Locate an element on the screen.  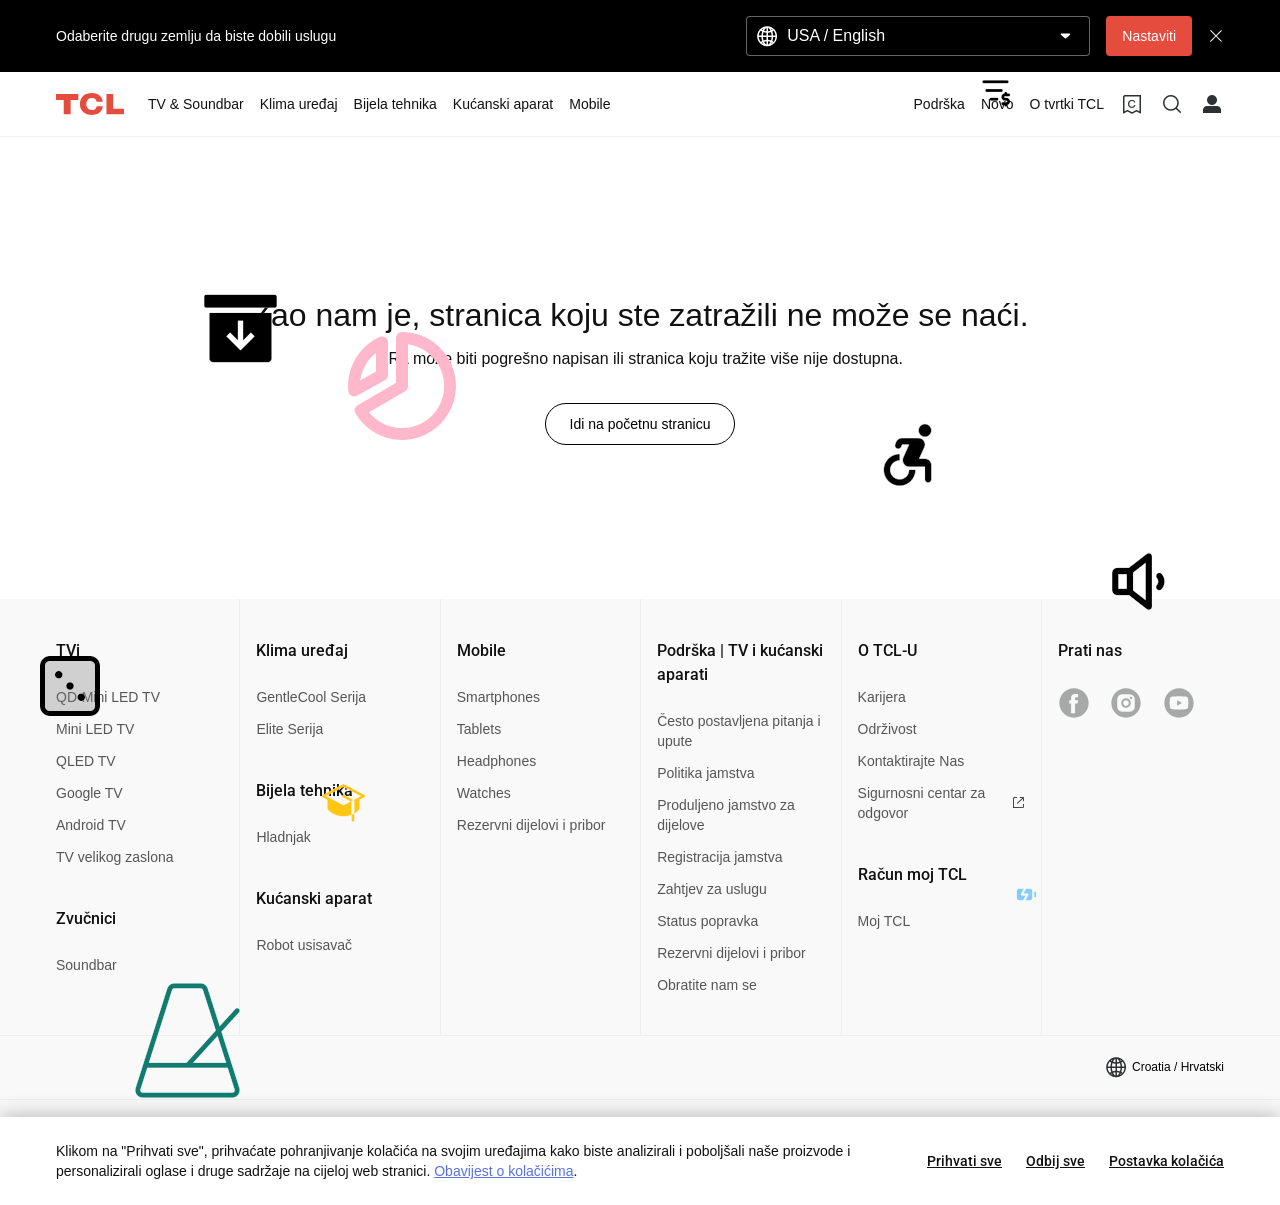
view a segment of analytics data is located at coordinates (402, 386).